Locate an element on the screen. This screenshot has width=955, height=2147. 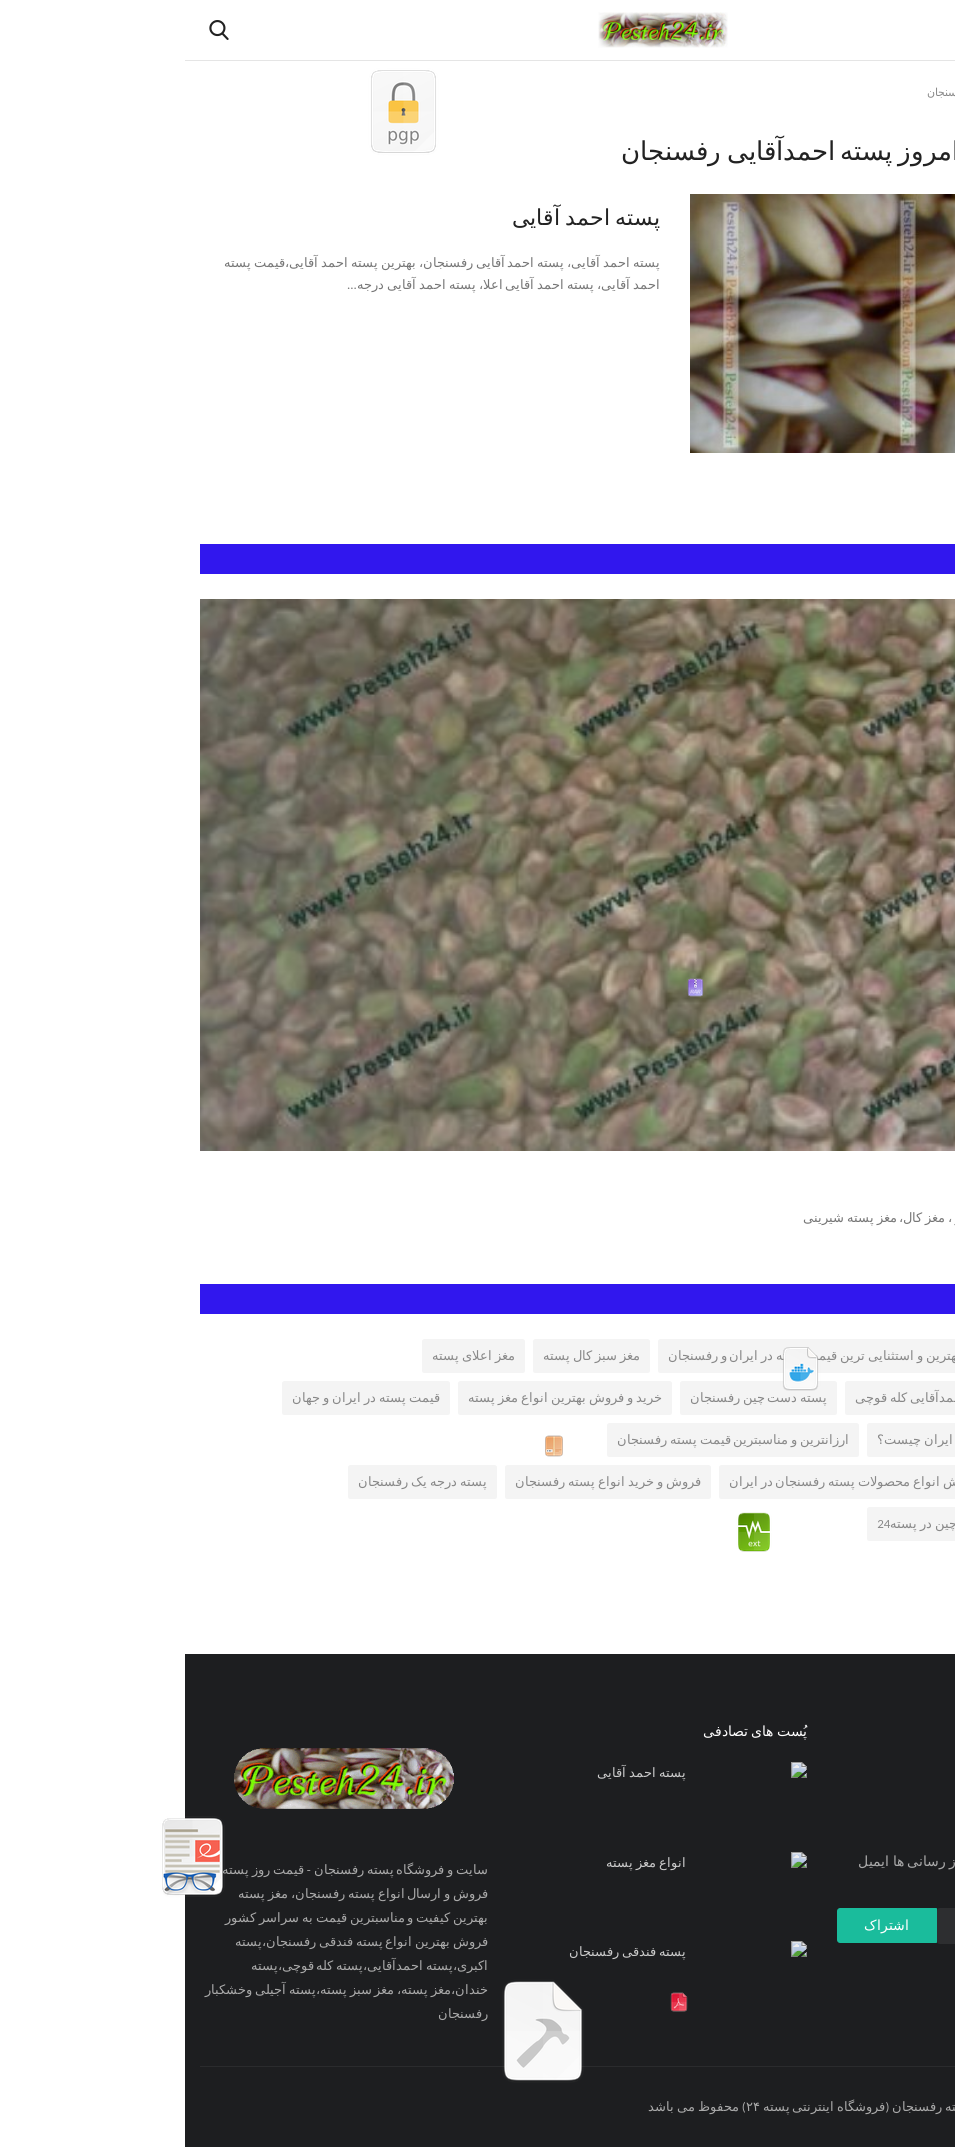
a compressed RAR archive file is located at coordinates (695, 987).